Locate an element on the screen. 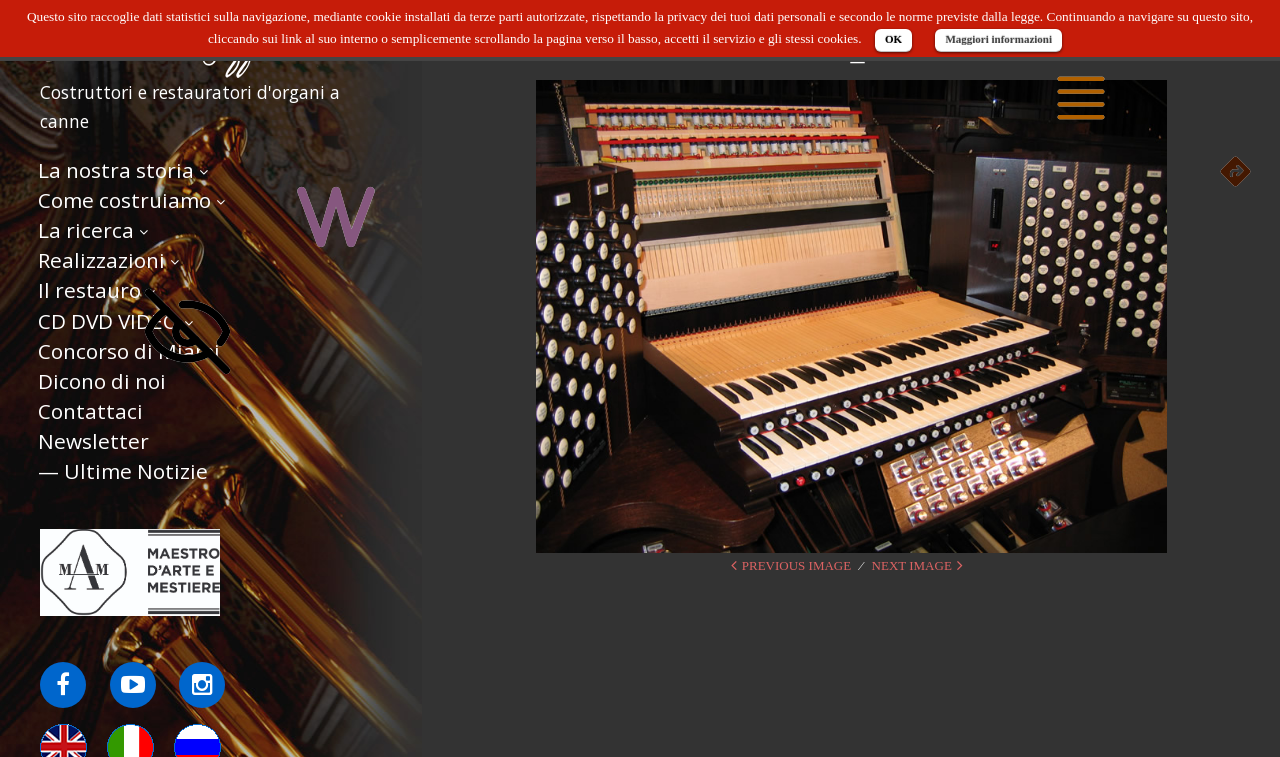 The image size is (1280, 757). turn right navigation instruction is located at coordinates (1235, 171).